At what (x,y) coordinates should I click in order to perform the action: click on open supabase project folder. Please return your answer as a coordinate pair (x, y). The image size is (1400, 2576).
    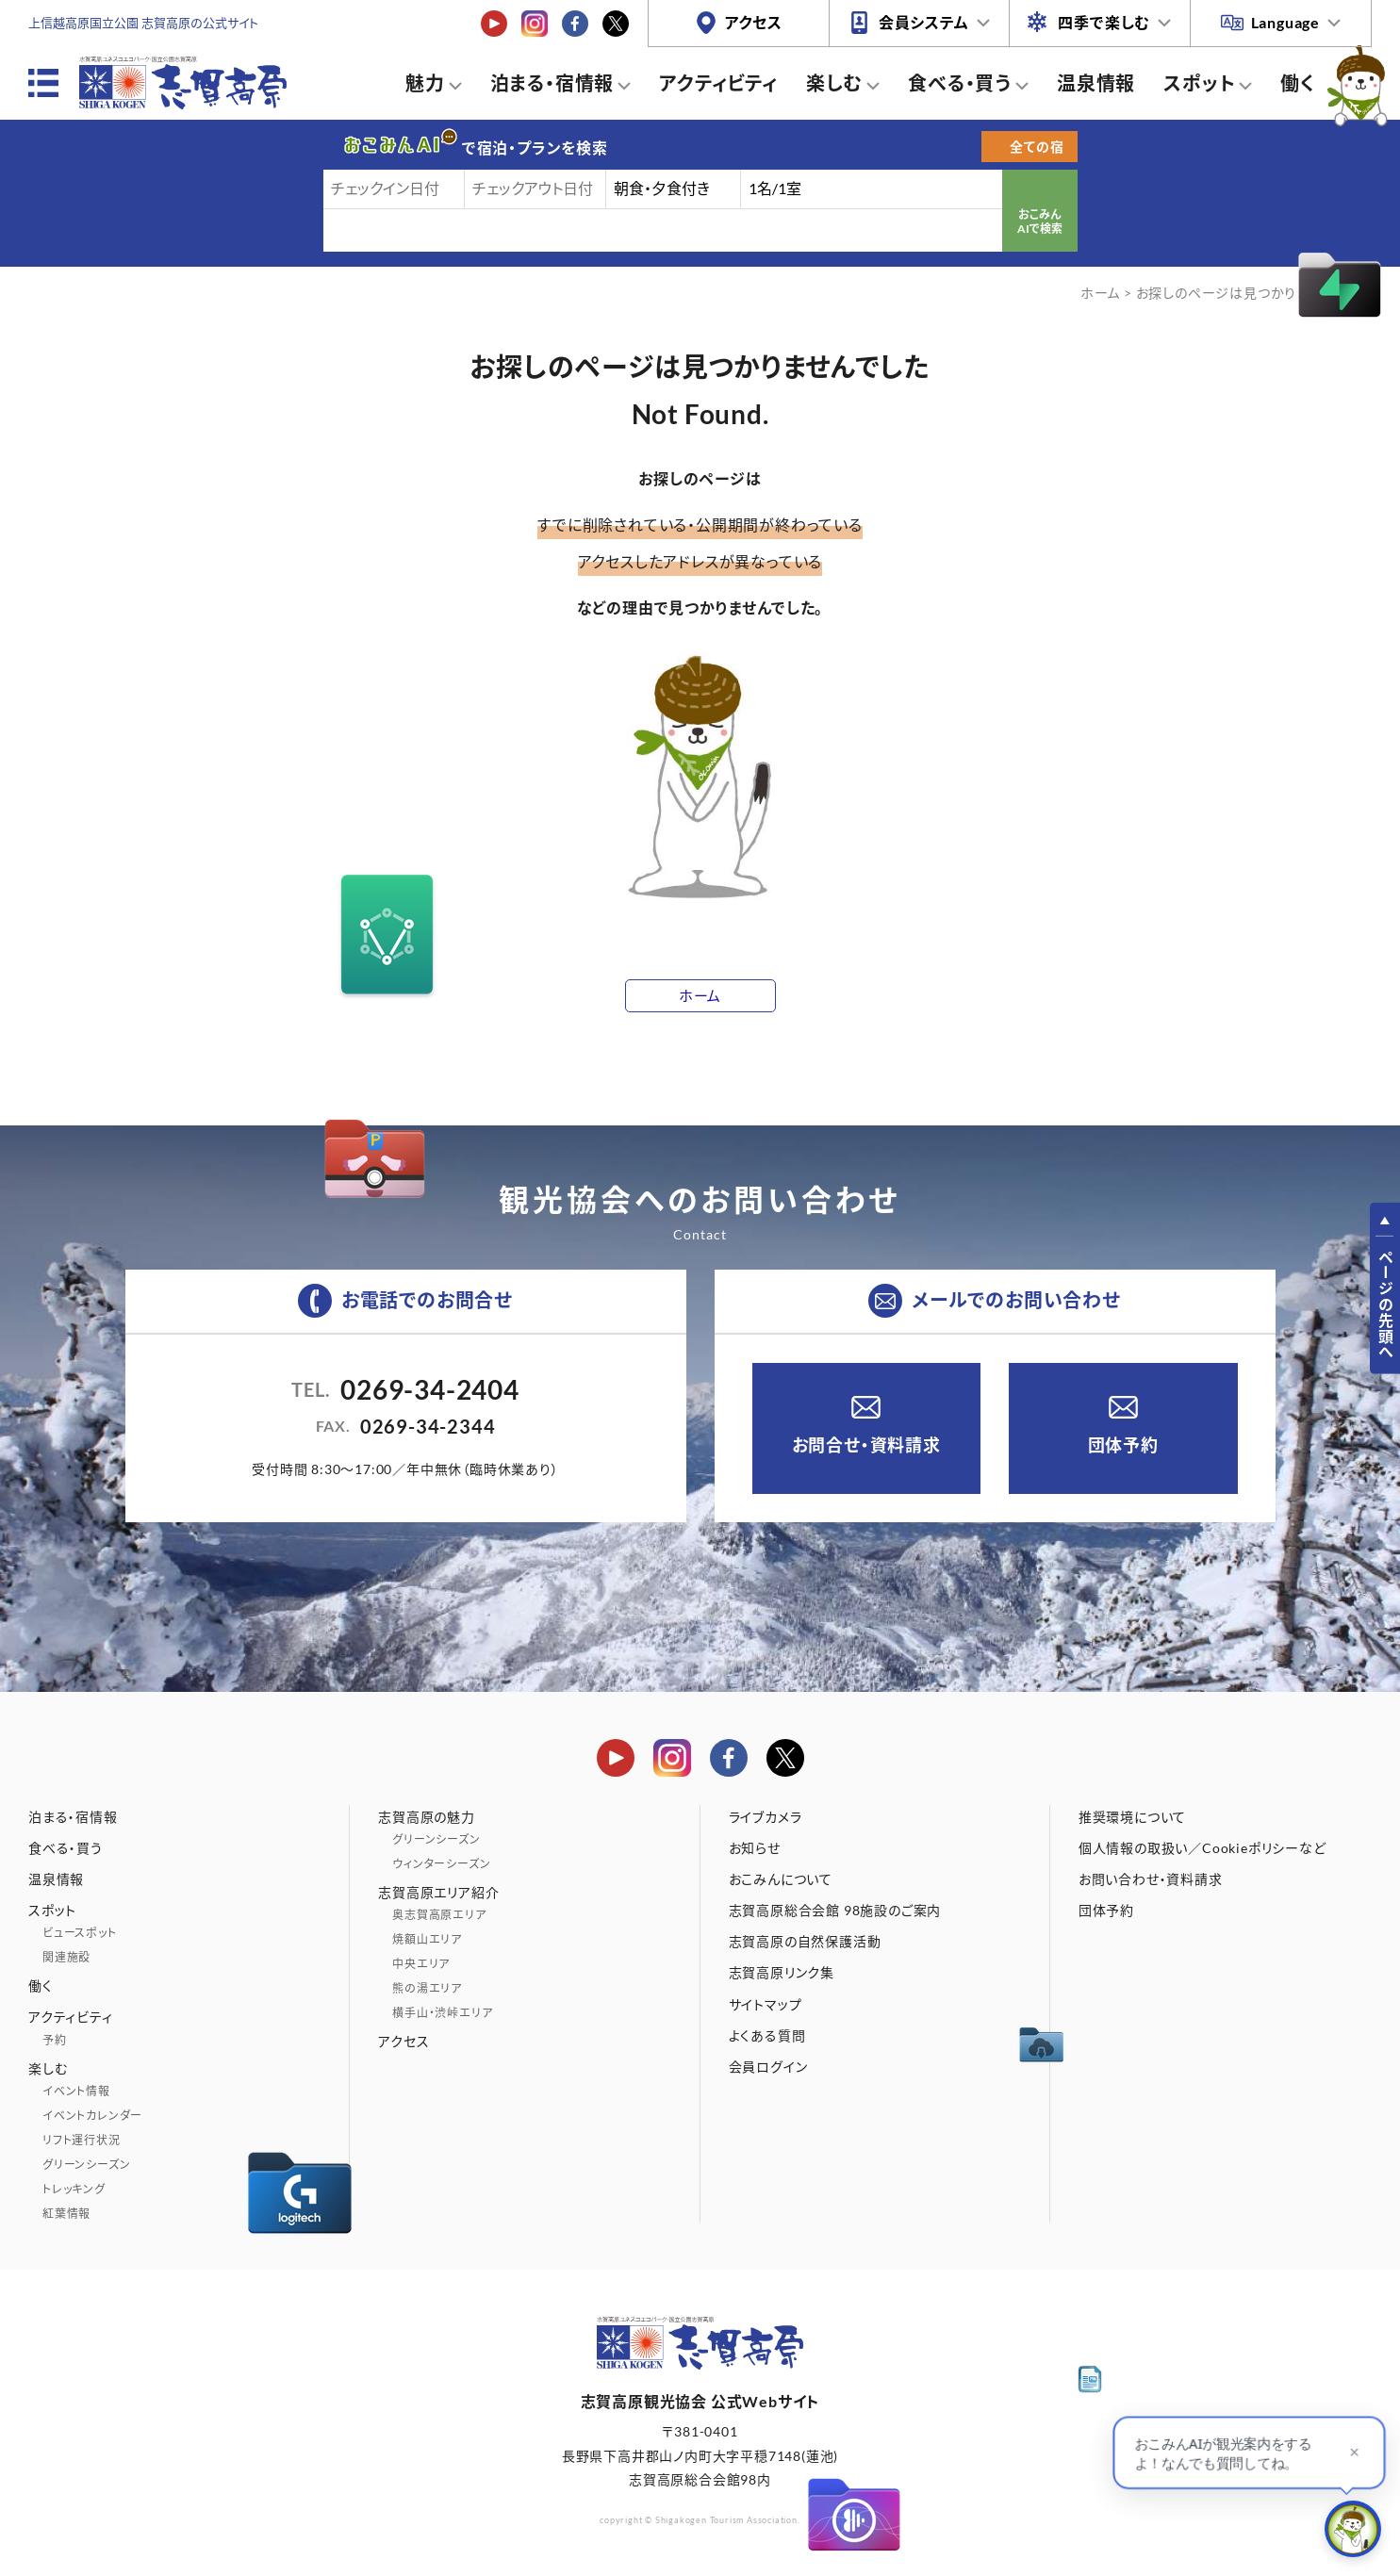
    Looking at the image, I should click on (1339, 287).